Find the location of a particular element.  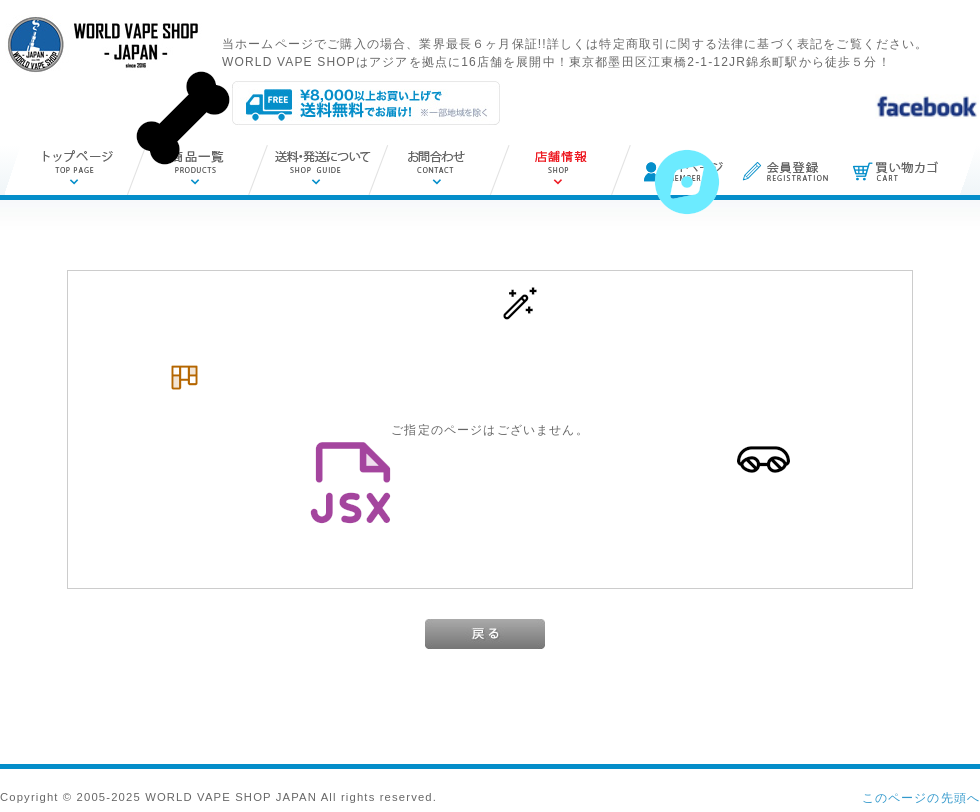

apply automatic formatting or enhancements is located at coordinates (520, 304).